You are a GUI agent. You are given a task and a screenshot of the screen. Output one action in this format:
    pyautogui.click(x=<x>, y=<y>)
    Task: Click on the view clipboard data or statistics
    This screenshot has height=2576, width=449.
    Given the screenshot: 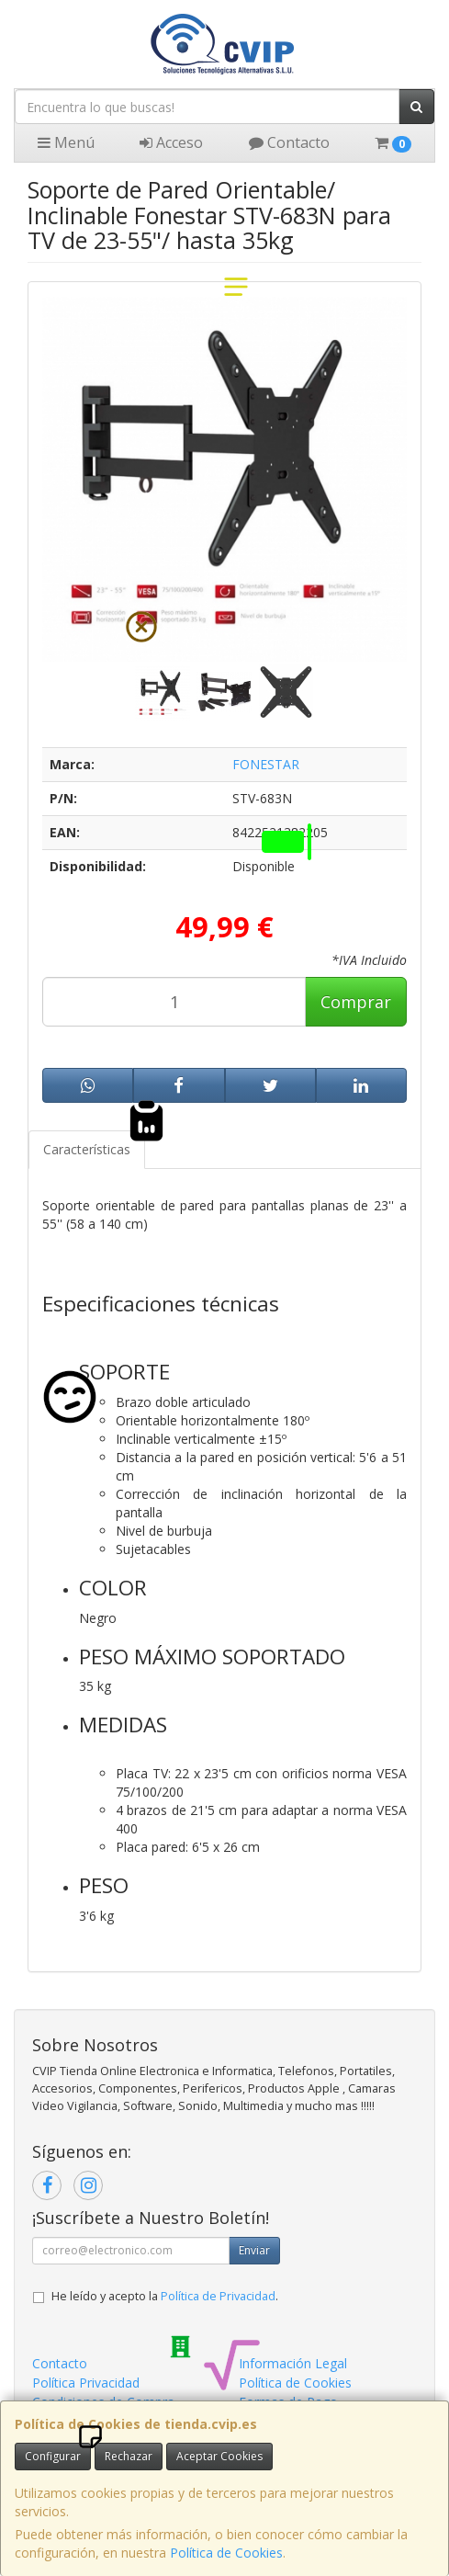 What is the action you would take?
    pyautogui.click(x=146, y=1120)
    